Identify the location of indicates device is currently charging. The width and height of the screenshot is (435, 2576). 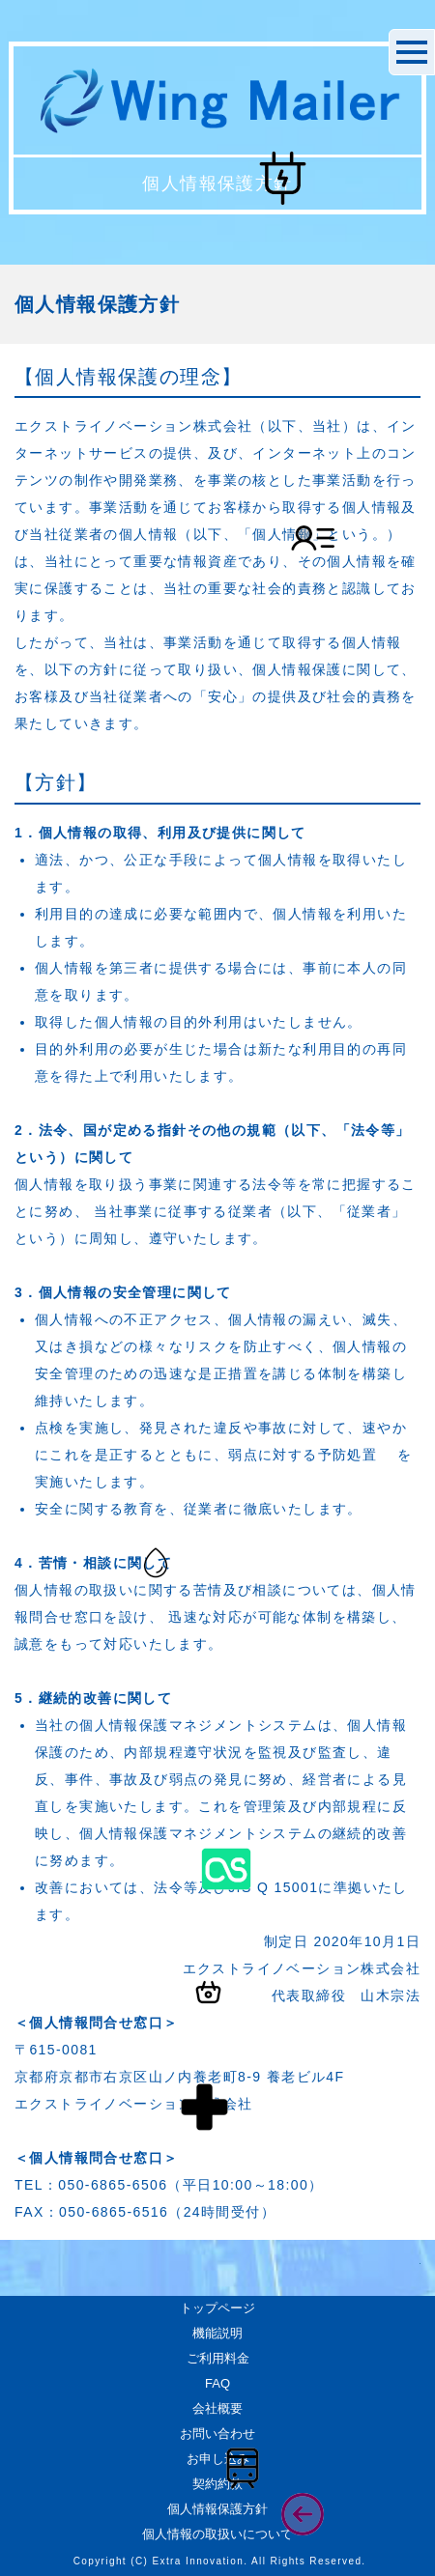
(282, 178).